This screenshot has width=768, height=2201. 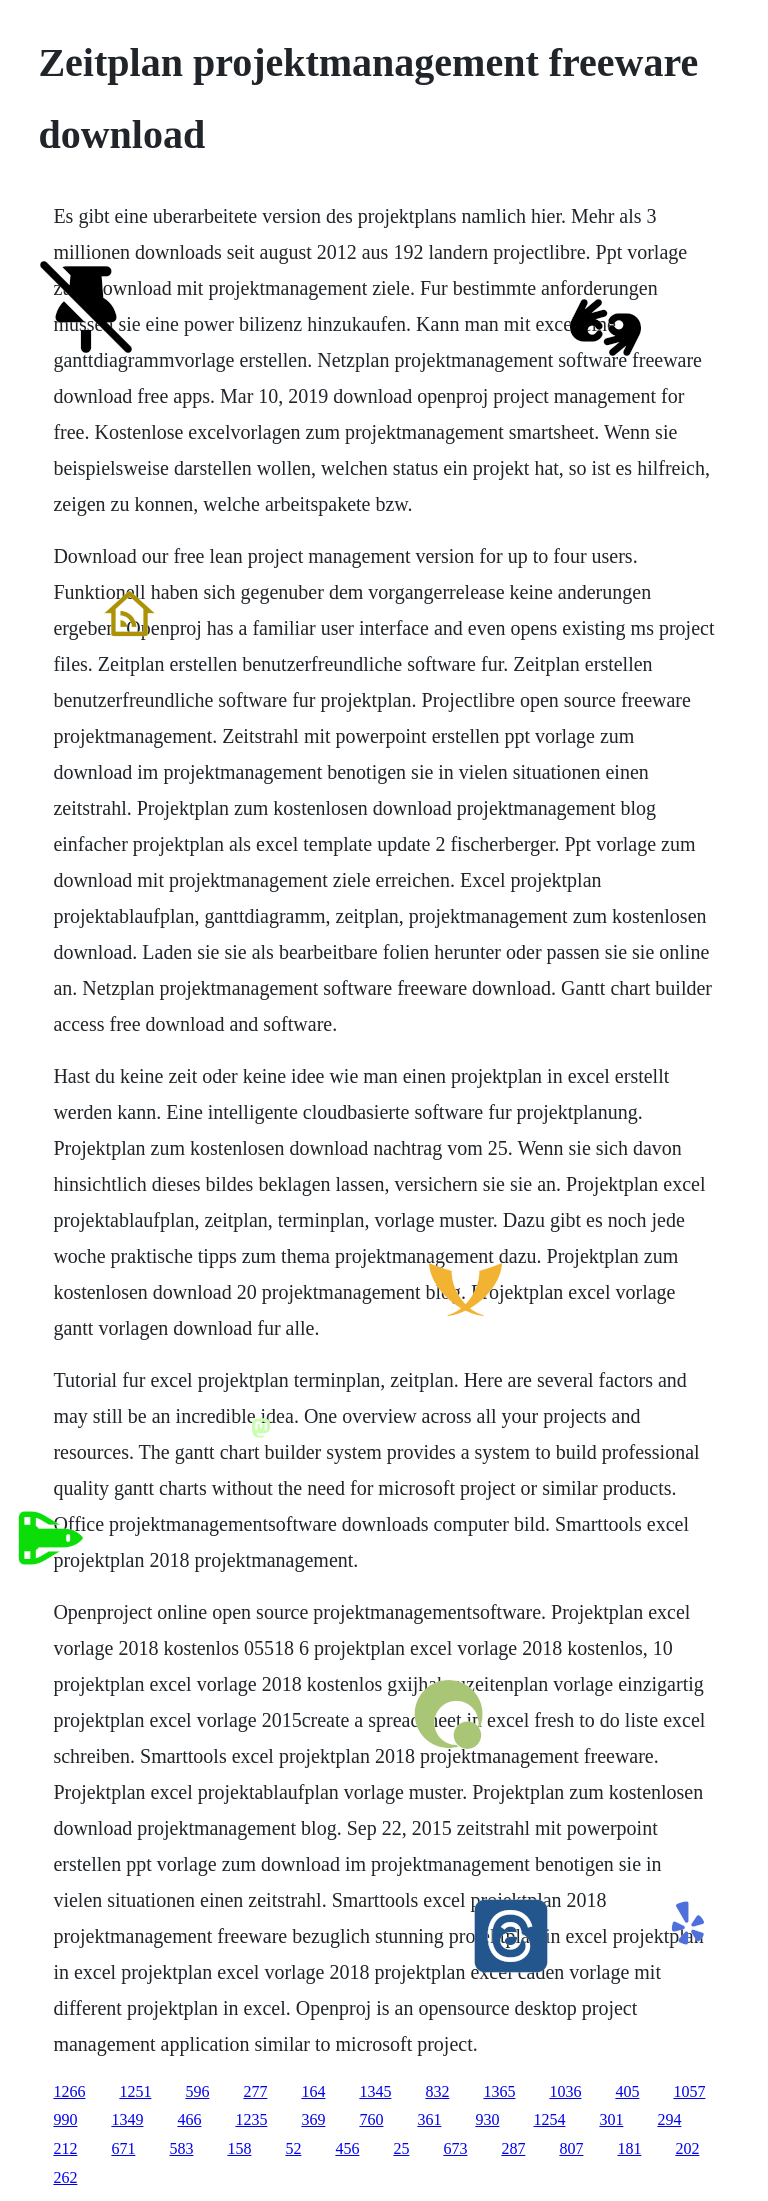 What do you see at coordinates (261, 1428) in the screenshot?
I see `open mastodon app` at bounding box center [261, 1428].